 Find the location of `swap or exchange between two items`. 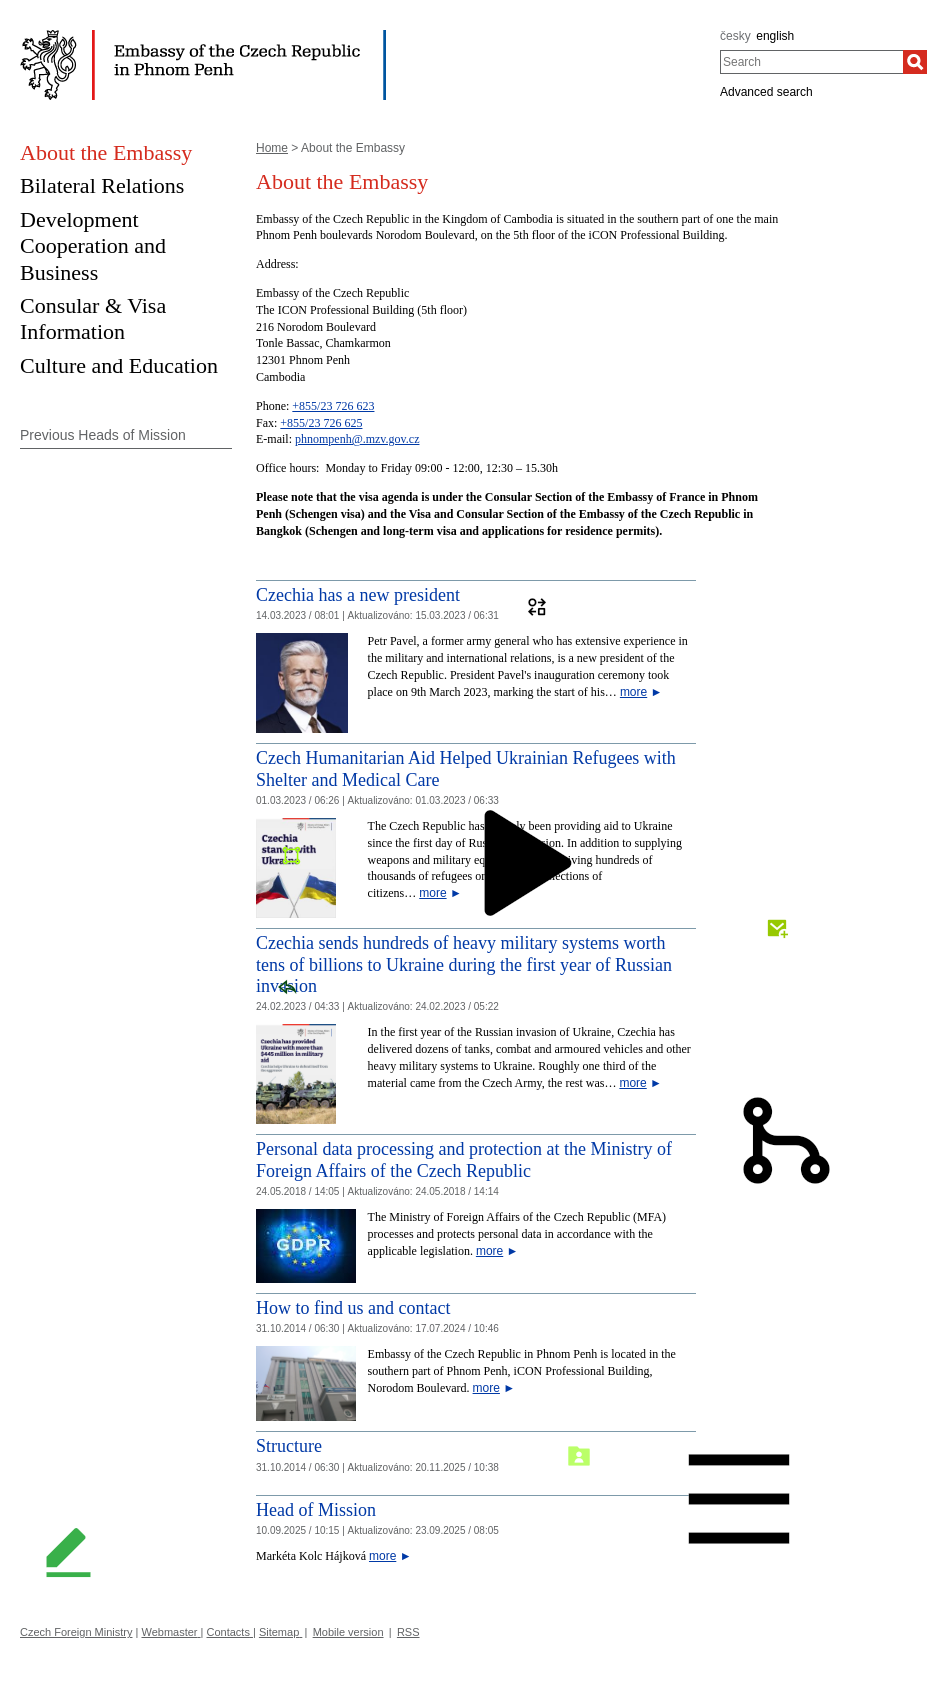

swap or exchange between two items is located at coordinates (537, 607).